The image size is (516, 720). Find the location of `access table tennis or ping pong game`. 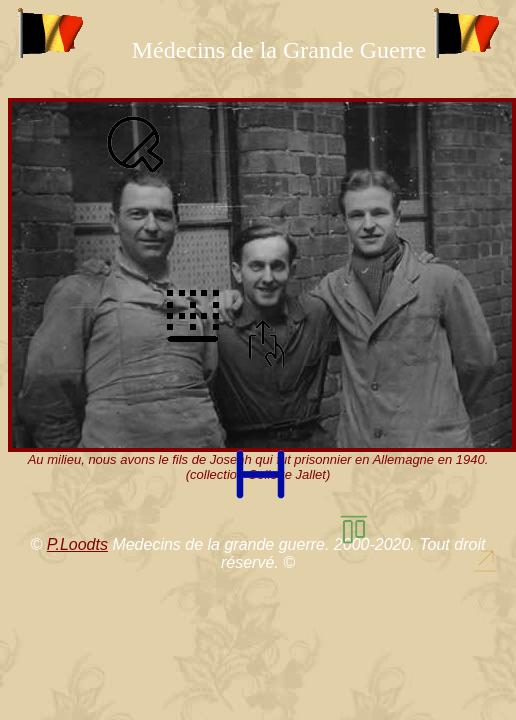

access table tennis or ping pong game is located at coordinates (134, 143).